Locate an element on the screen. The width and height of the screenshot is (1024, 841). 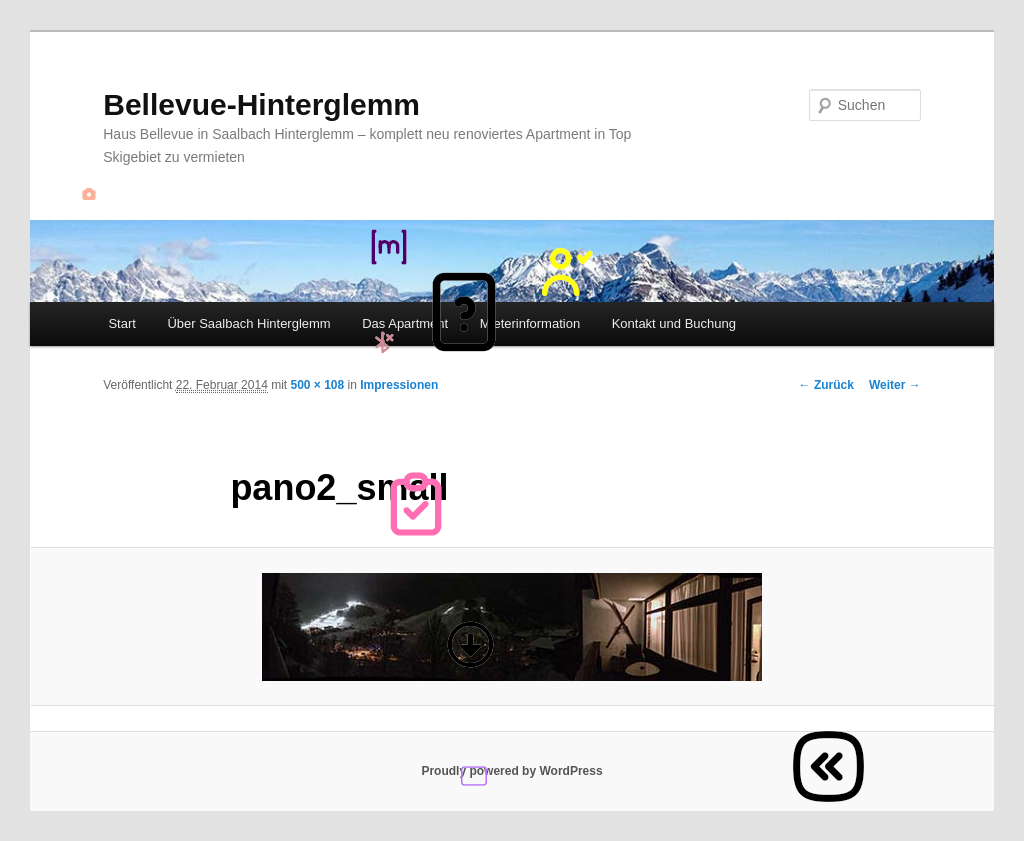
open Matrix messaging app is located at coordinates (389, 247).